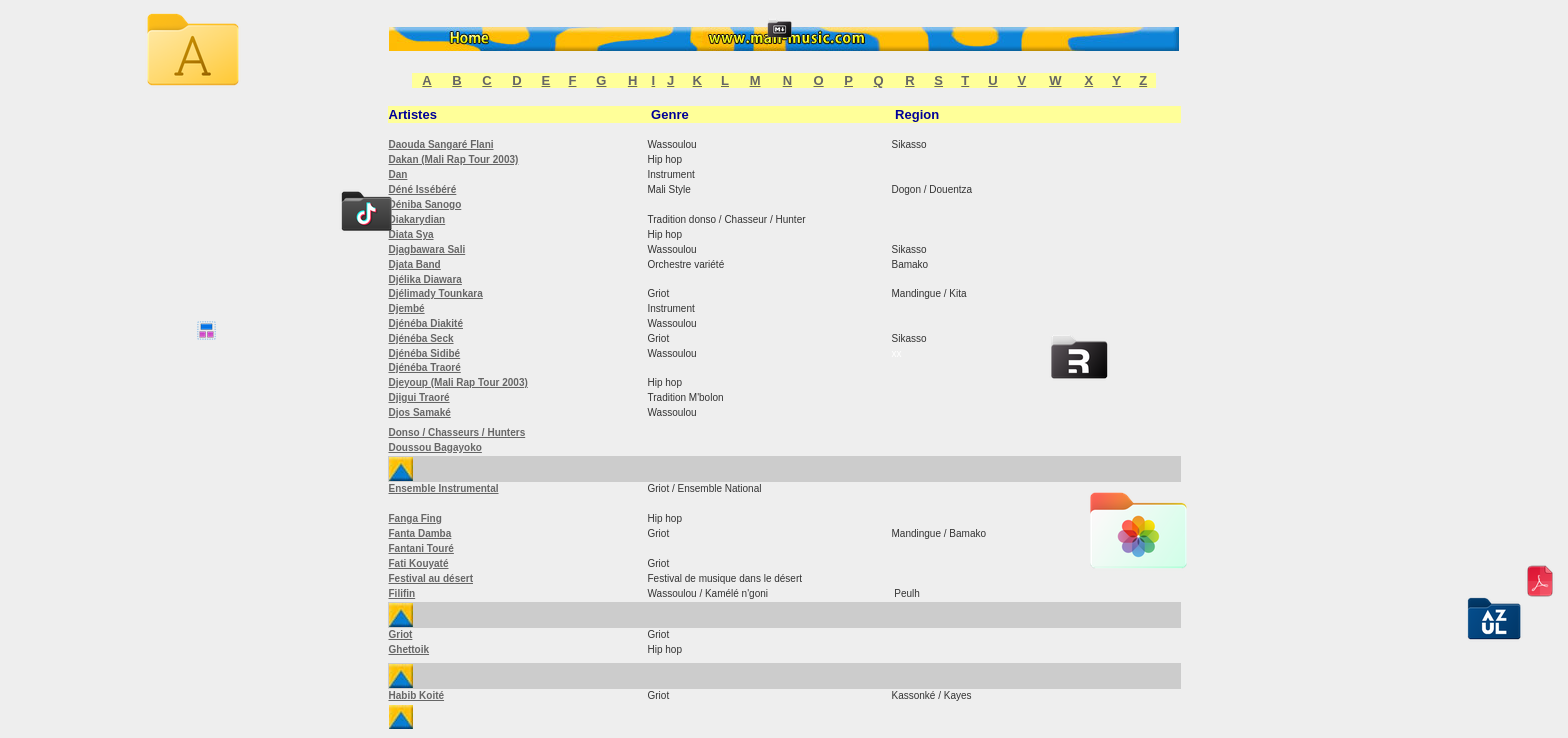  What do you see at coordinates (1138, 533) in the screenshot?
I see `open icloud photos folder` at bounding box center [1138, 533].